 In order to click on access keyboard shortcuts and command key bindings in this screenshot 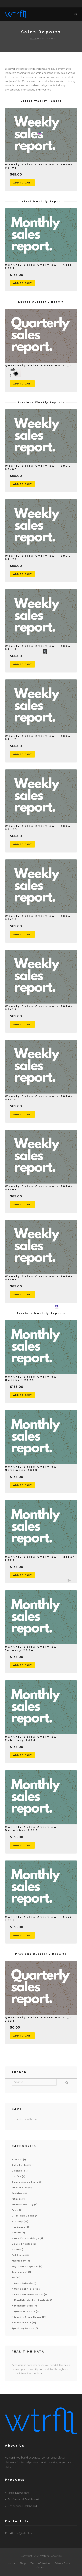, I will do `click(45, 651)`.